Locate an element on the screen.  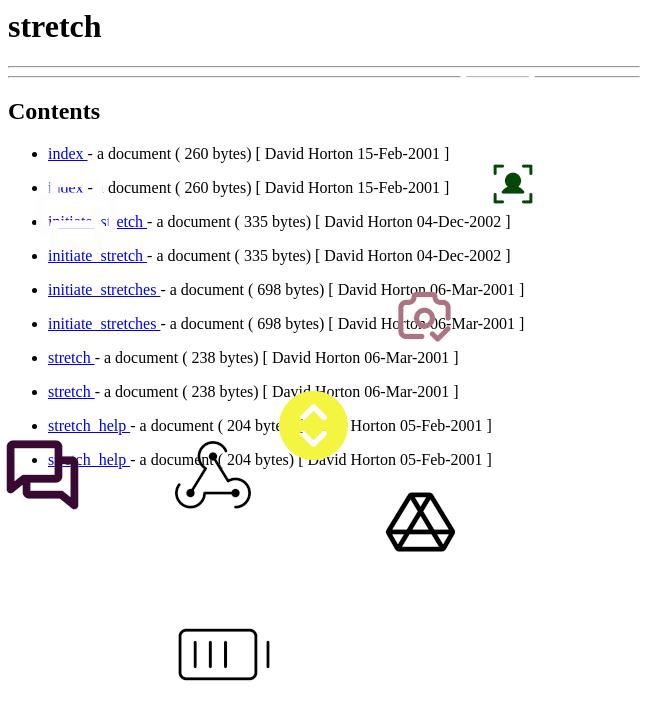
open your conversations is located at coordinates (42, 473).